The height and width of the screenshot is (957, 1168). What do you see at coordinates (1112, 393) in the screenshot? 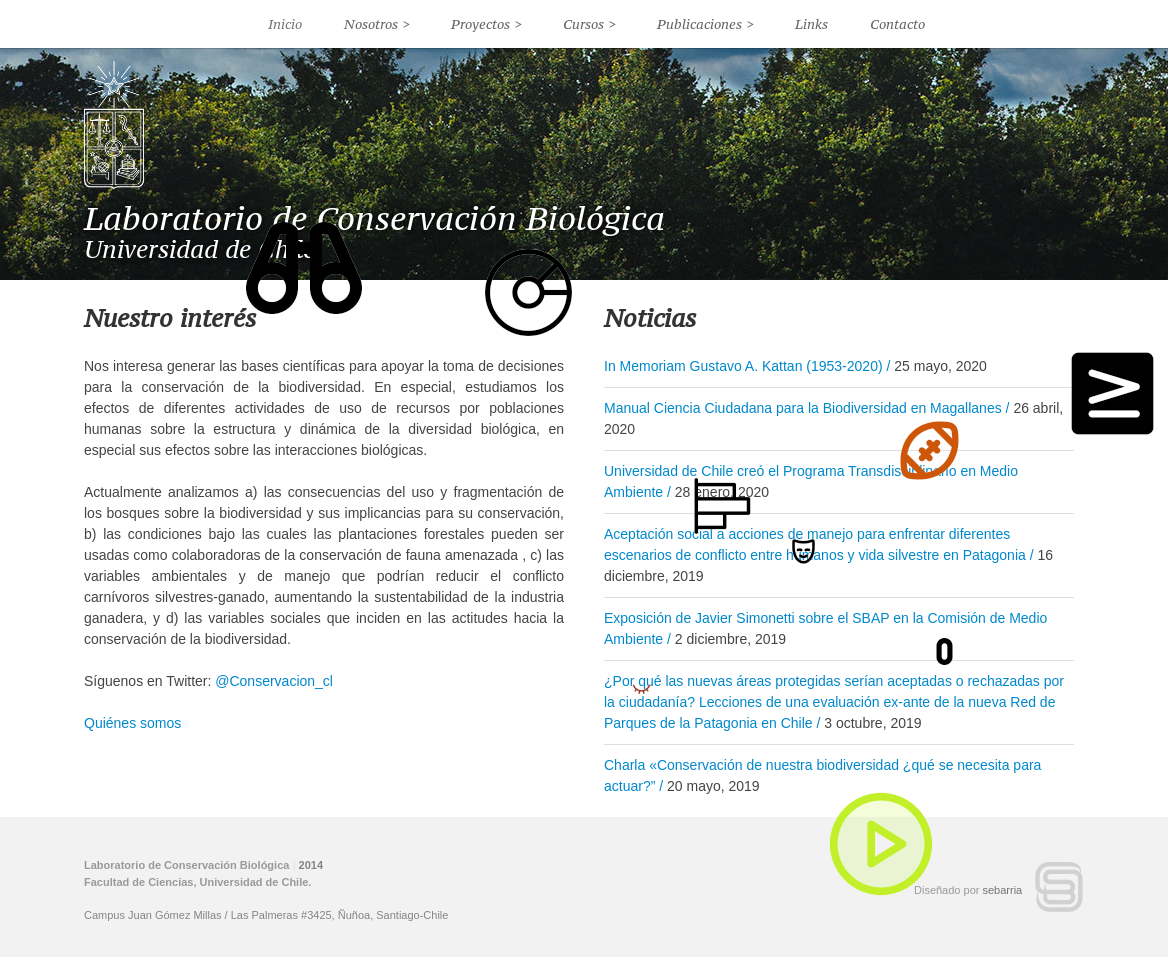
I see `greater than or equal to mathematical operator` at bounding box center [1112, 393].